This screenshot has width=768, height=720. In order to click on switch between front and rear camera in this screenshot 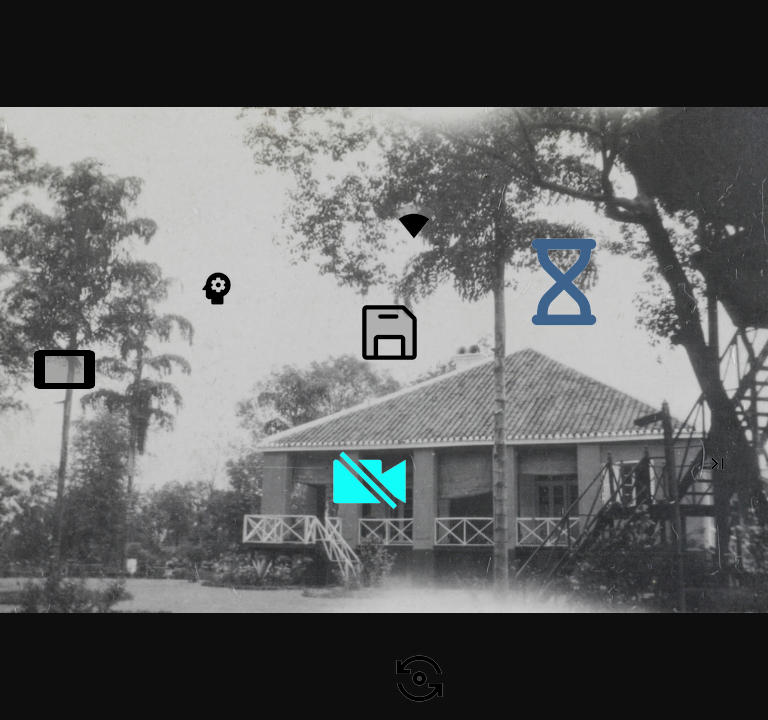, I will do `click(419, 678)`.